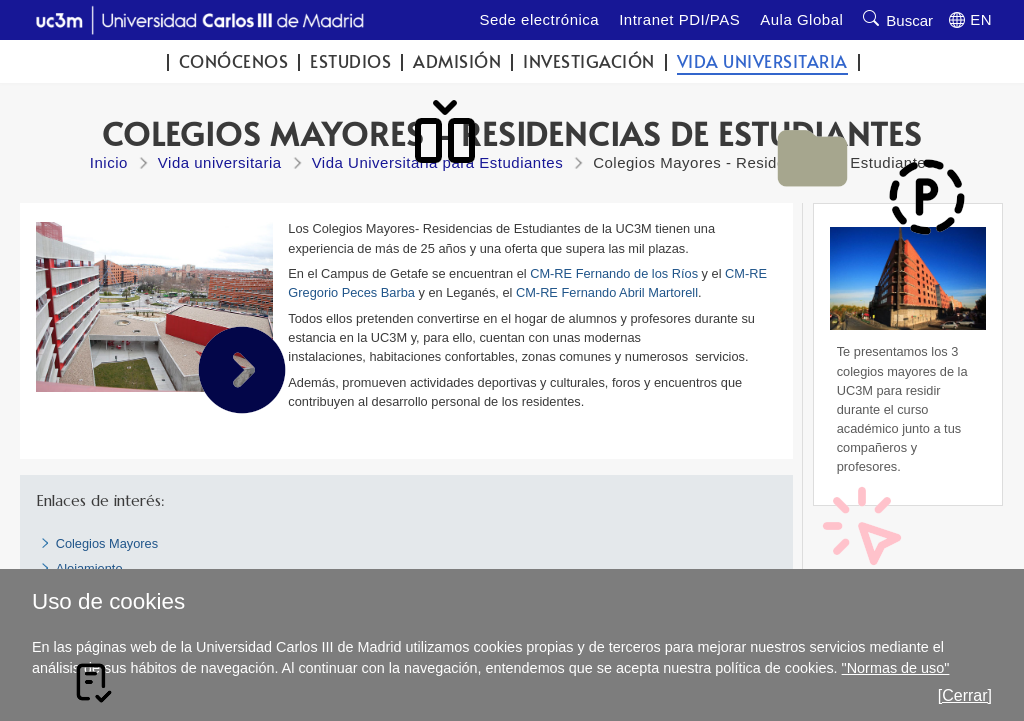 The image size is (1024, 721). What do you see at coordinates (812, 160) in the screenshot?
I see `access your files and documents` at bounding box center [812, 160].